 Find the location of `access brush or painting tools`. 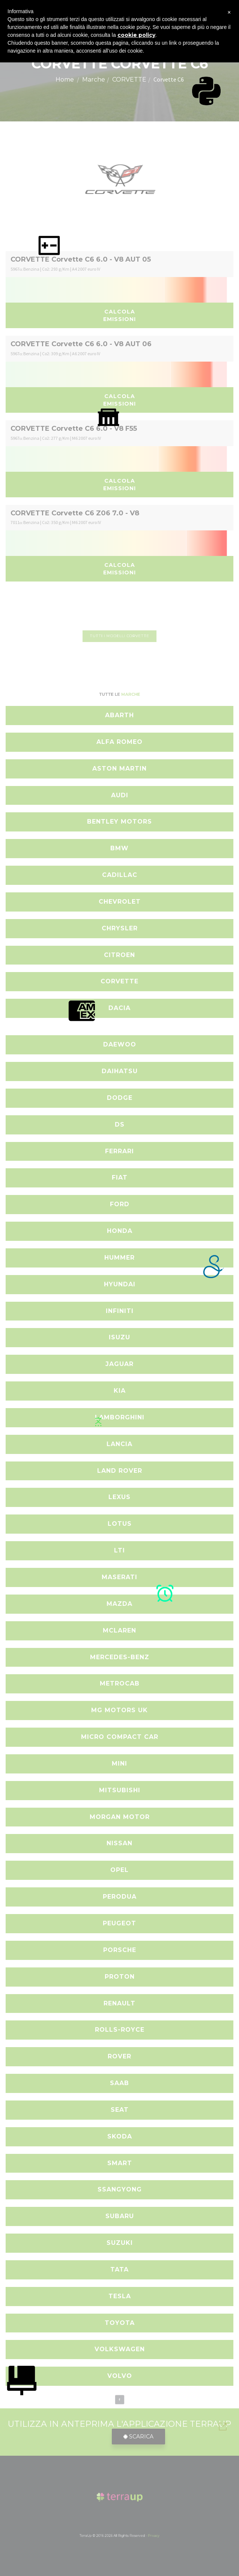

access brush or painting tools is located at coordinates (22, 2379).